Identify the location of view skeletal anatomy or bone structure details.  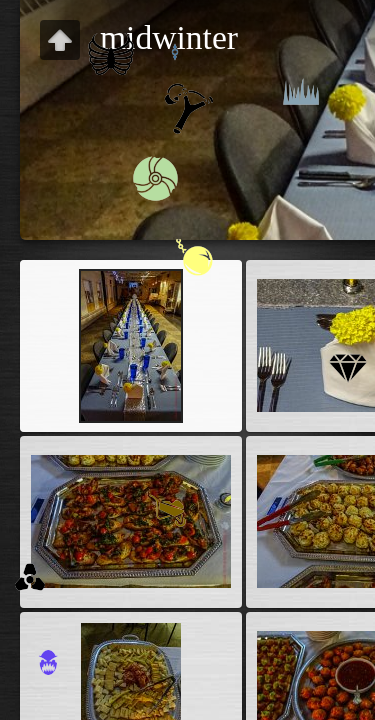
(111, 55).